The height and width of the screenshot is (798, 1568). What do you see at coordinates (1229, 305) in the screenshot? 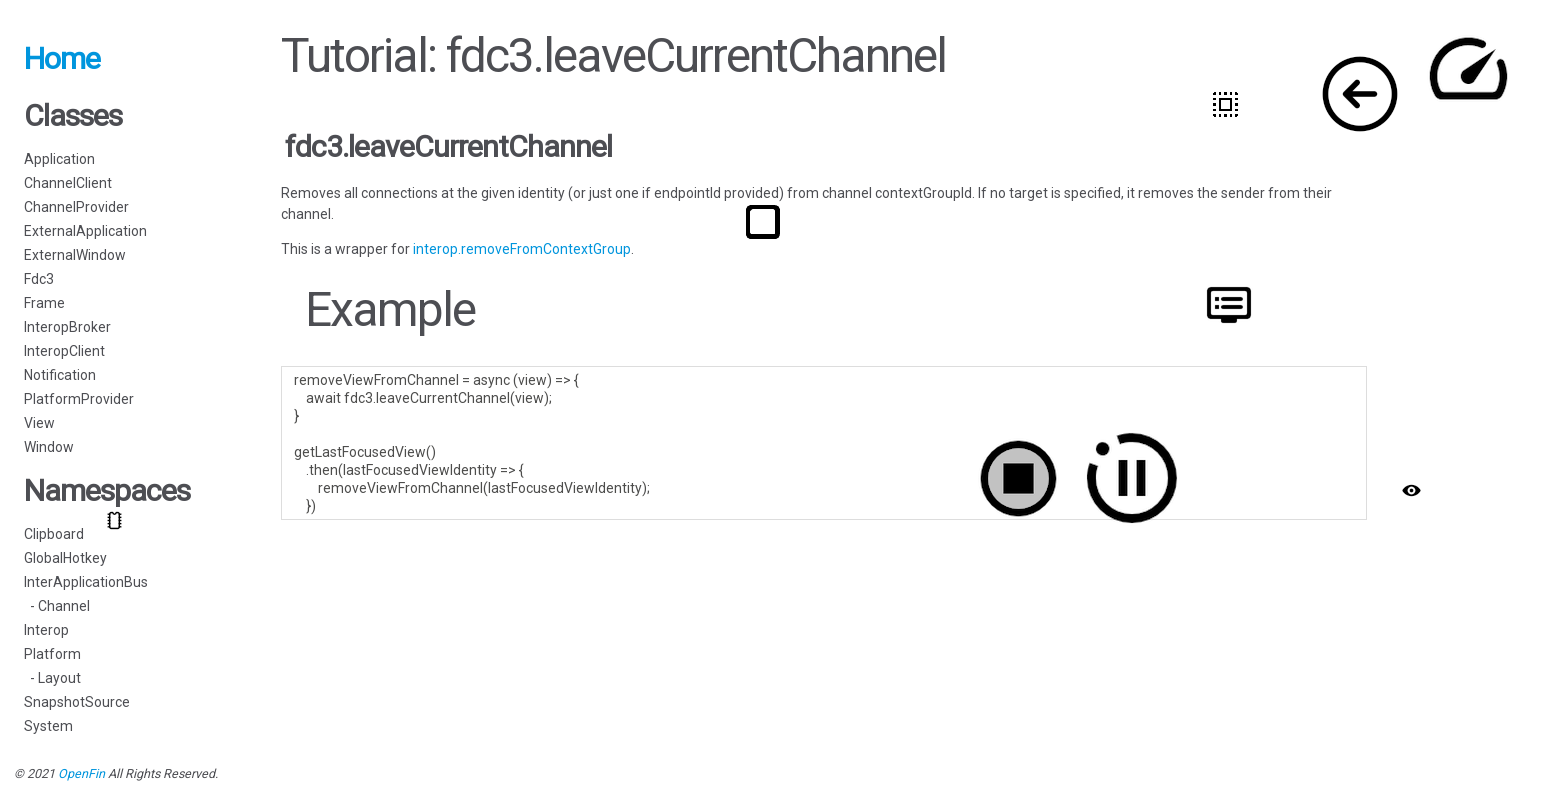
I see `access DVR or recorded content` at bounding box center [1229, 305].